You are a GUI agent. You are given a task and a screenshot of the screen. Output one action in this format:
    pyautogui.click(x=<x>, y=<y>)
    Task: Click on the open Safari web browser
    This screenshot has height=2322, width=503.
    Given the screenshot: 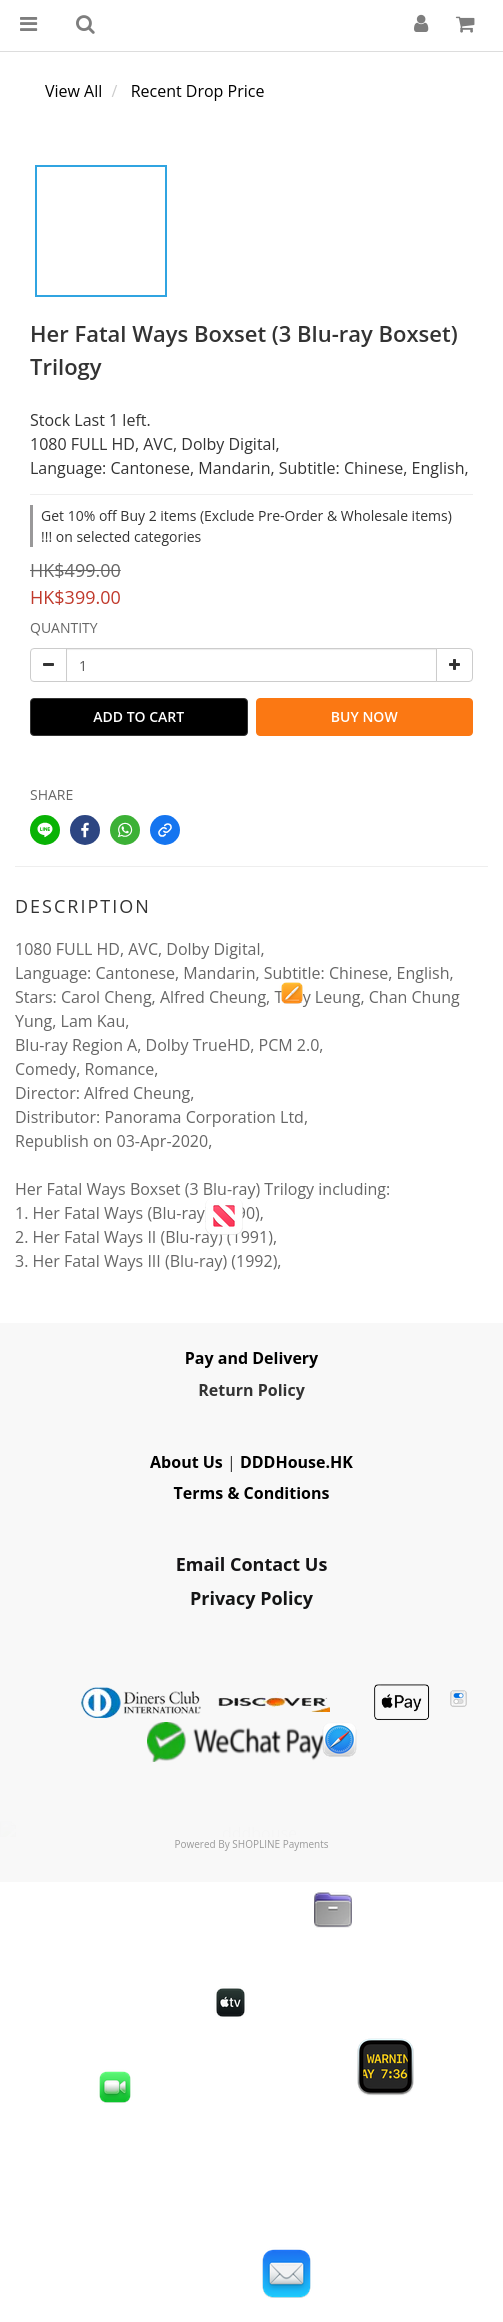 What is the action you would take?
    pyautogui.click(x=339, y=1739)
    